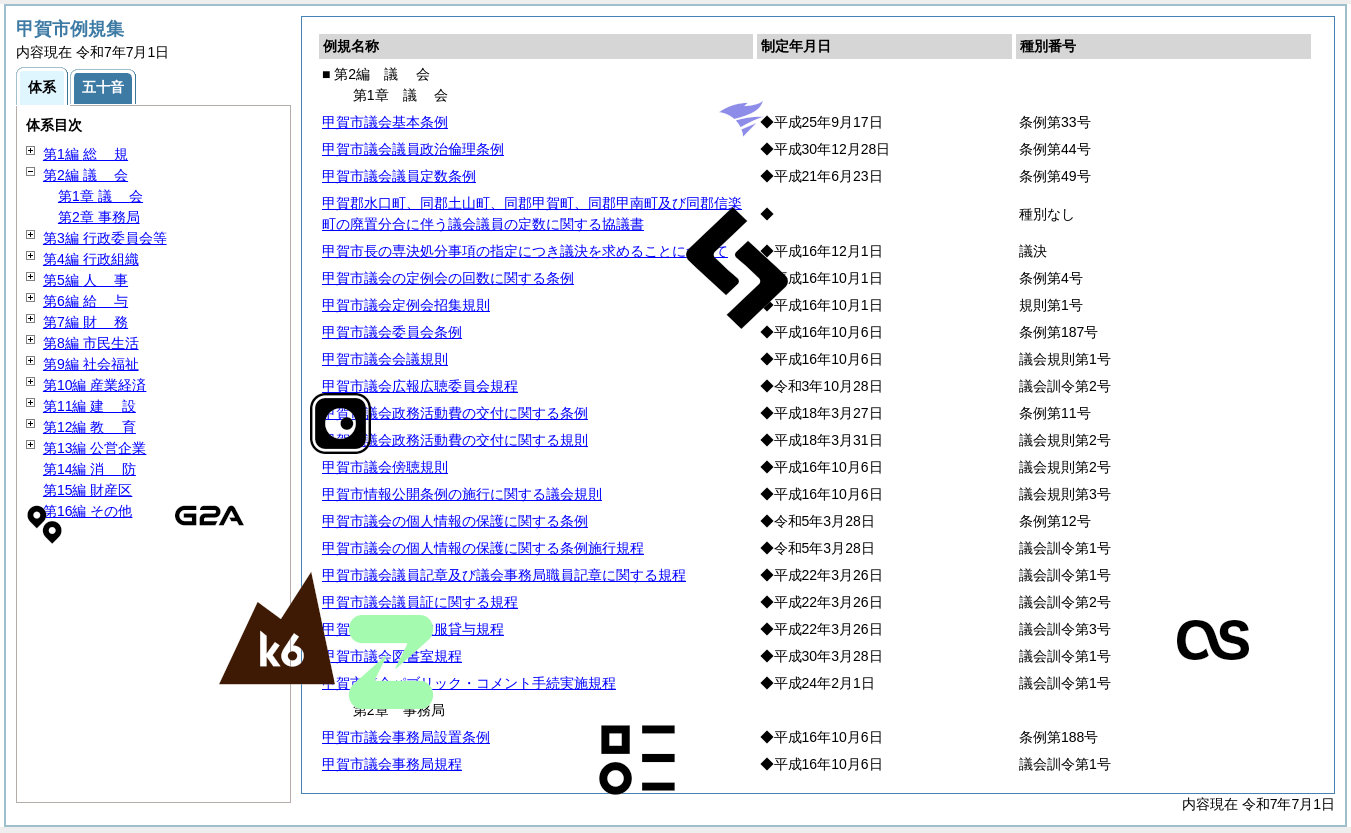 The height and width of the screenshot is (833, 1351). Describe the element at coordinates (277, 628) in the screenshot. I see `k6 load testing tool logo` at that location.